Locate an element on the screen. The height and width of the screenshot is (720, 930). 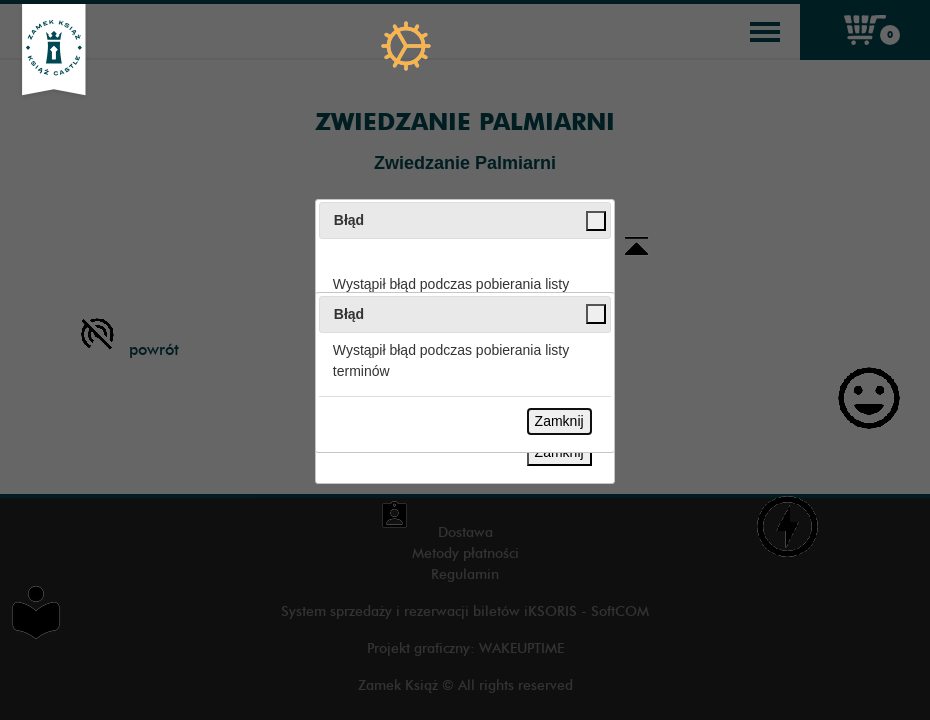
access local library services is located at coordinates (36, 612).